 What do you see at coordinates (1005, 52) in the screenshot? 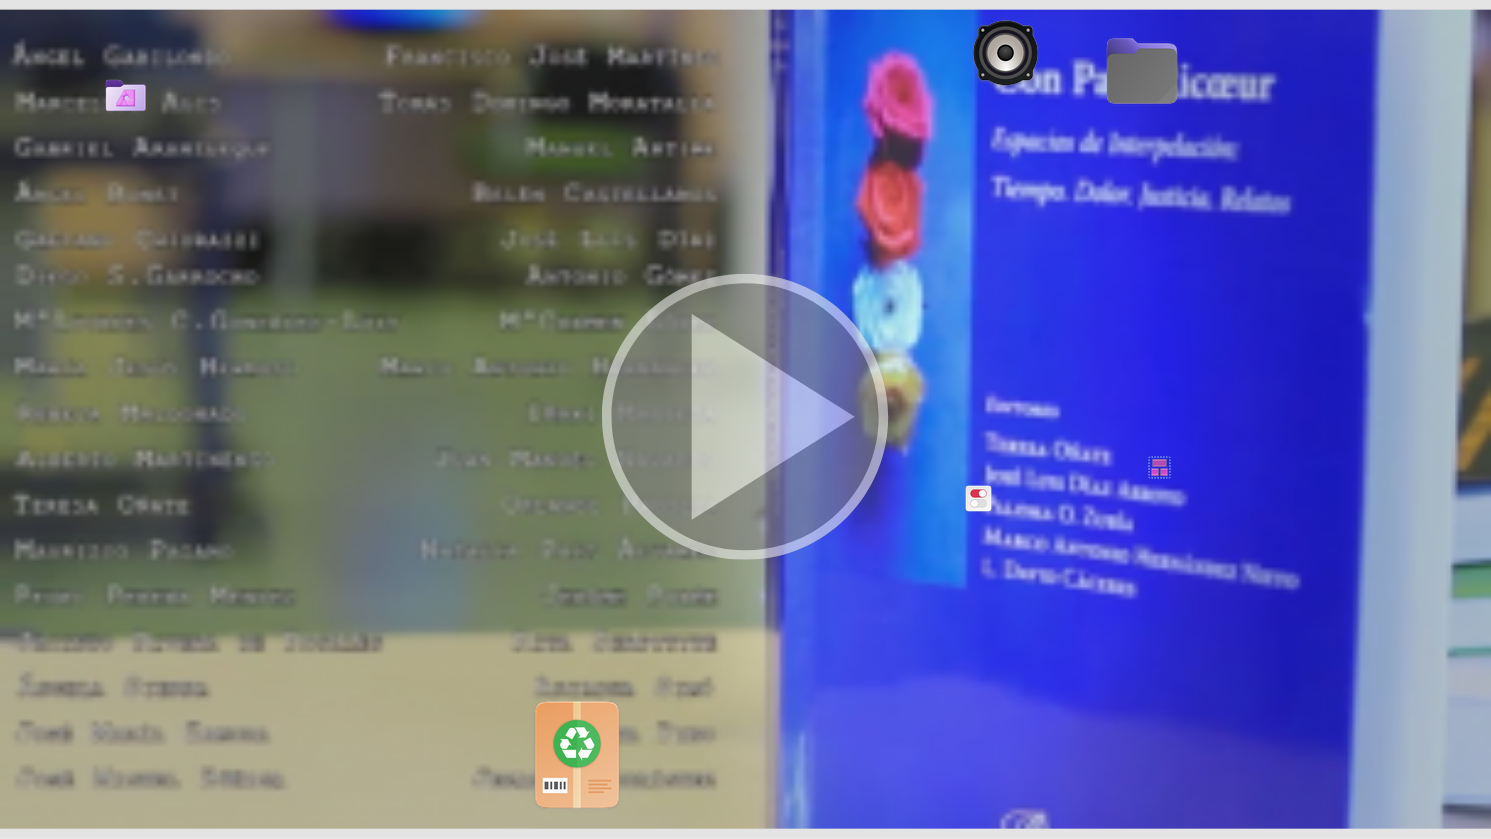
I see `adjust speaker or audio output settings` at bounding box center [1005, 52].